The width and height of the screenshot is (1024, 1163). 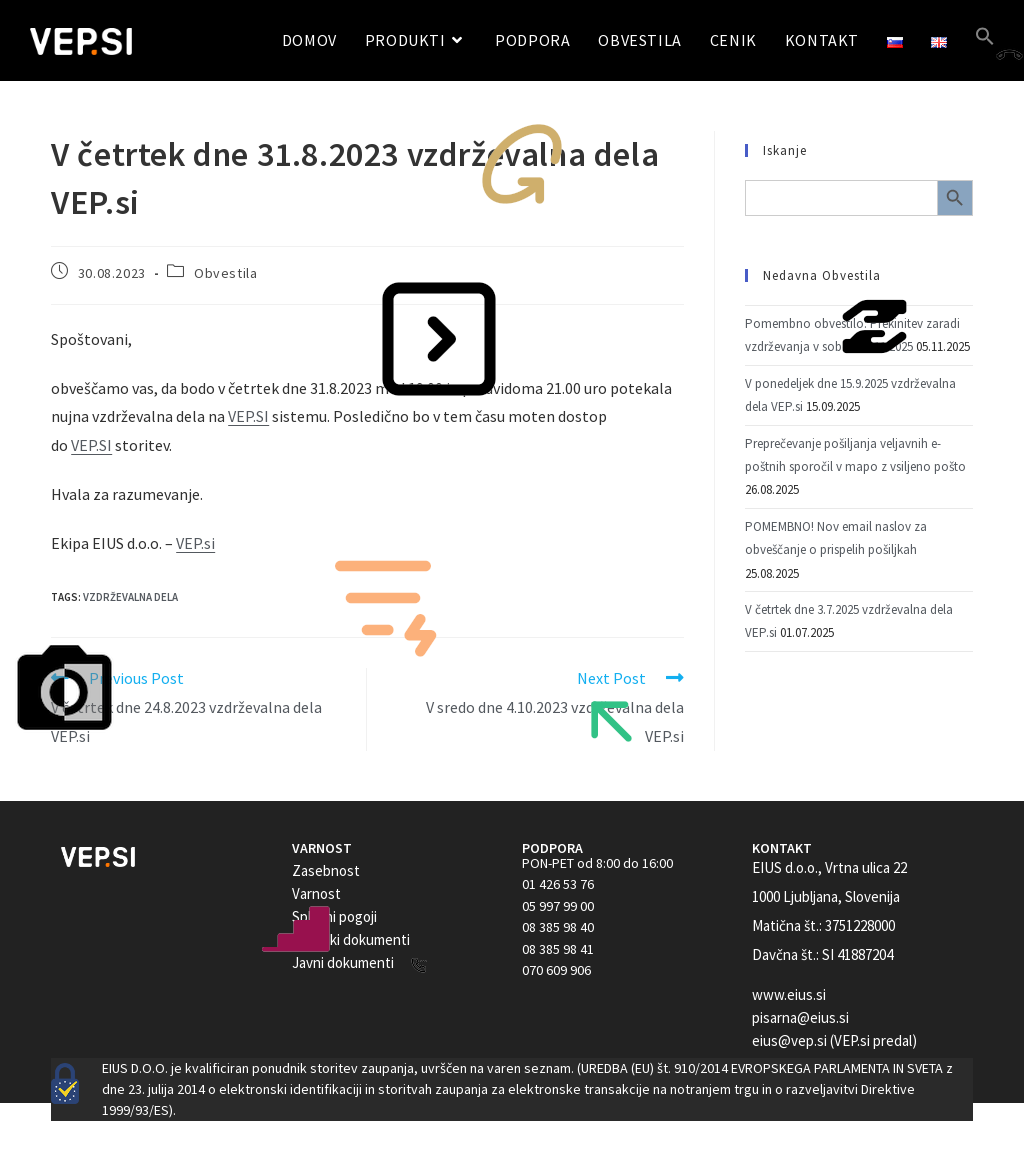 What do you see at coordinates (383, 598) in the screenshot?
I see `apply quick filter settings` at bounding box center [383, 598].